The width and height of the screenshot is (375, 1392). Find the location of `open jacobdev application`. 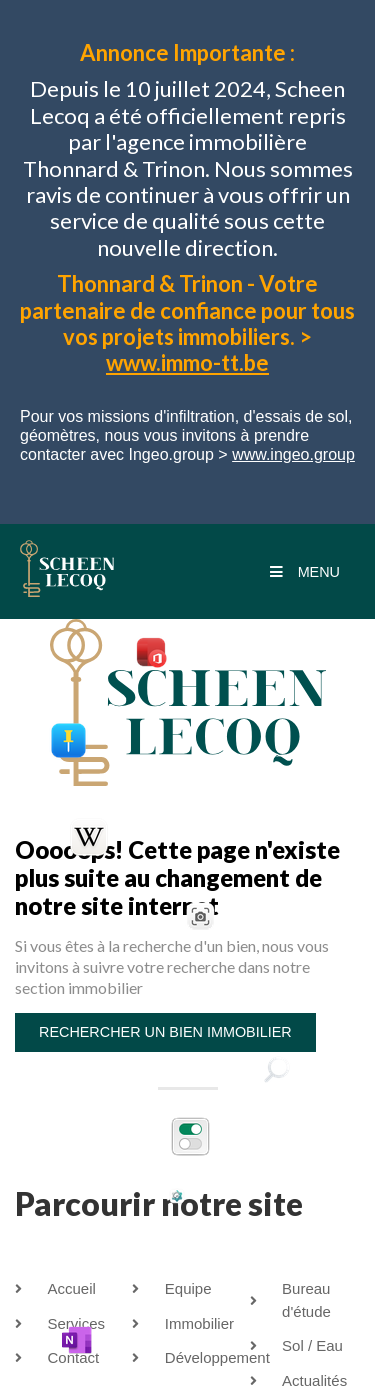

open jacobdev application is located at coordinates (177, 1196).